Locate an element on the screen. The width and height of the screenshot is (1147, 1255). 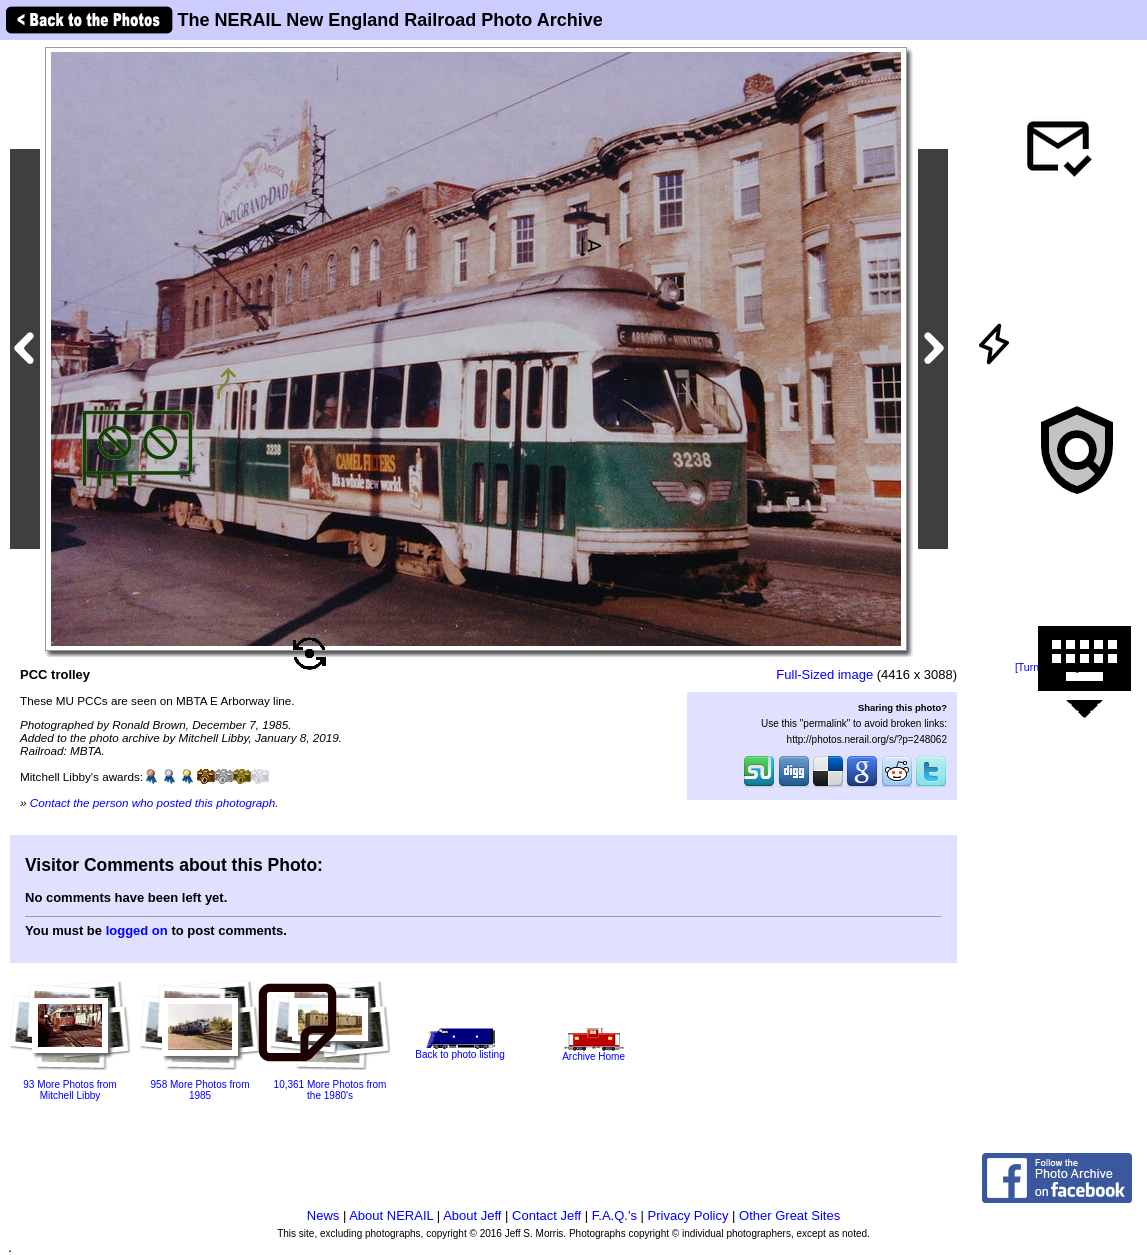
redo or move forward action is located at coordinates (225, 384).